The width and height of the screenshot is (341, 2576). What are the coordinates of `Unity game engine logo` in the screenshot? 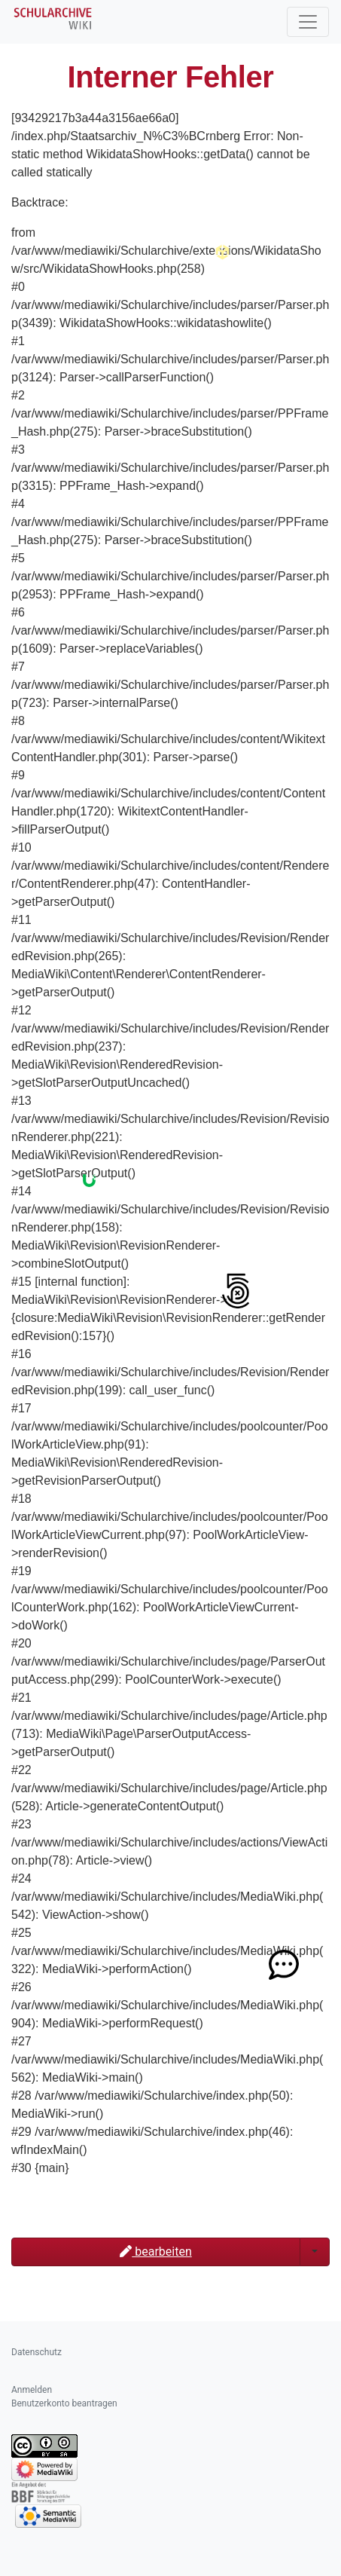 It's located at (222, 252).